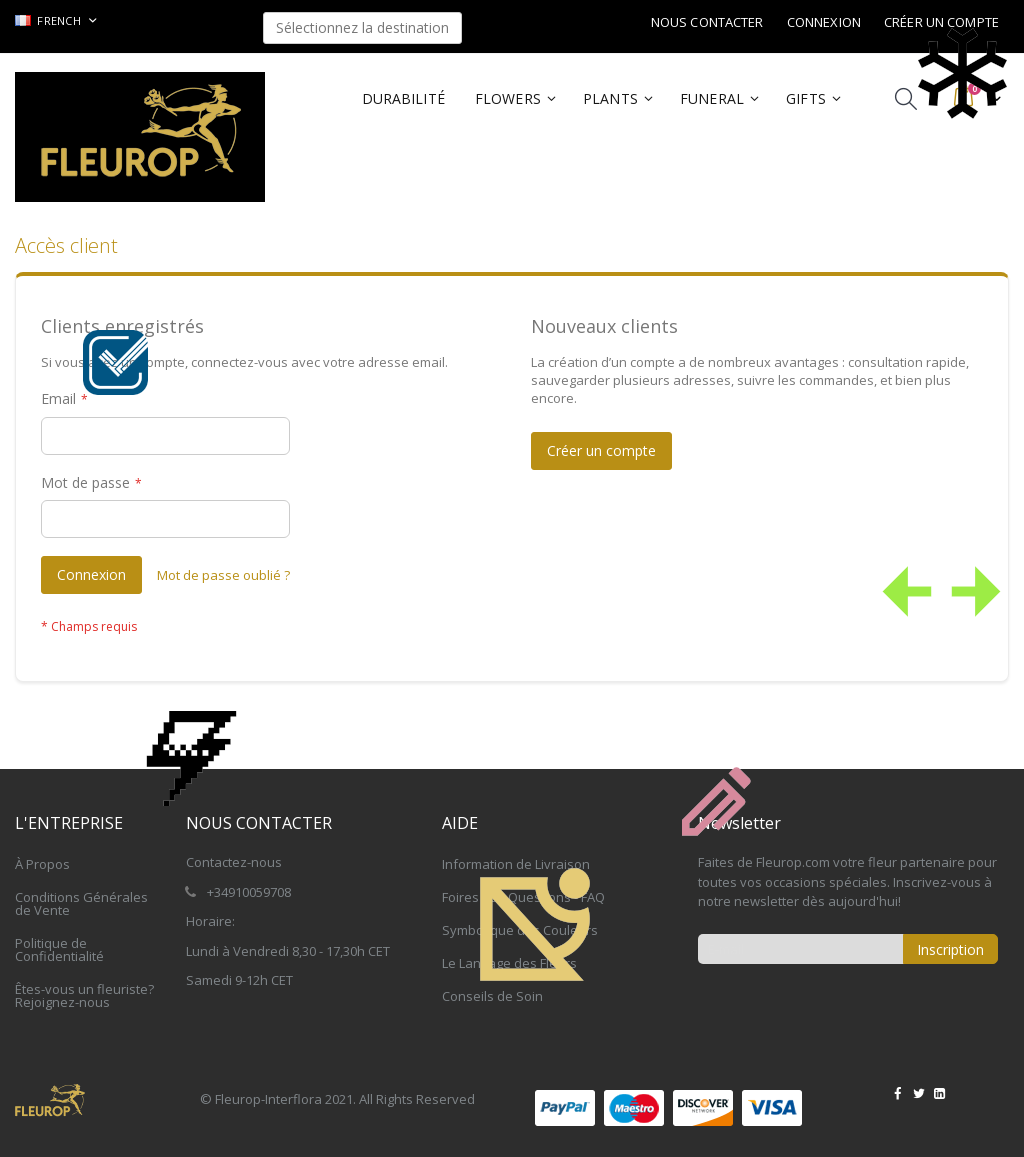  Describe the element at coordinates (962, 73) in the screenshot. I see `activate cooling or air conditioning mode` at that location.